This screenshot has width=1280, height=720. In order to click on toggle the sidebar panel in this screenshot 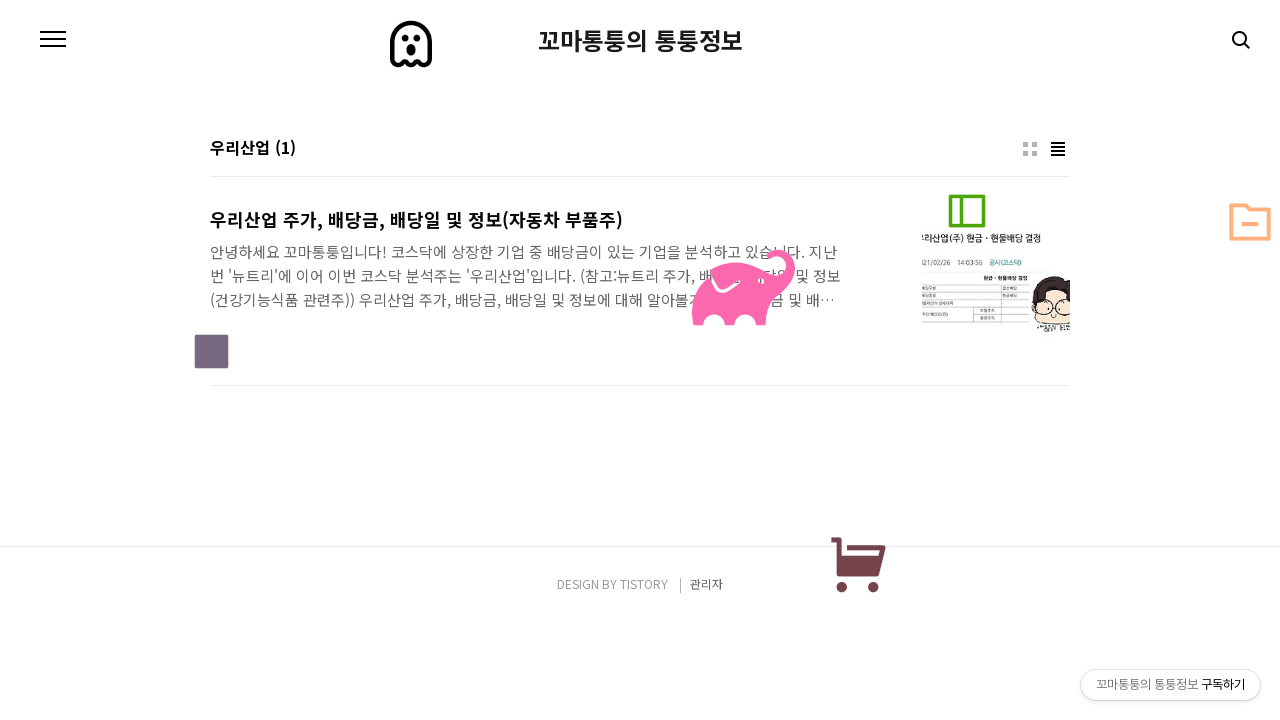, I will do `click(967, 211)`.